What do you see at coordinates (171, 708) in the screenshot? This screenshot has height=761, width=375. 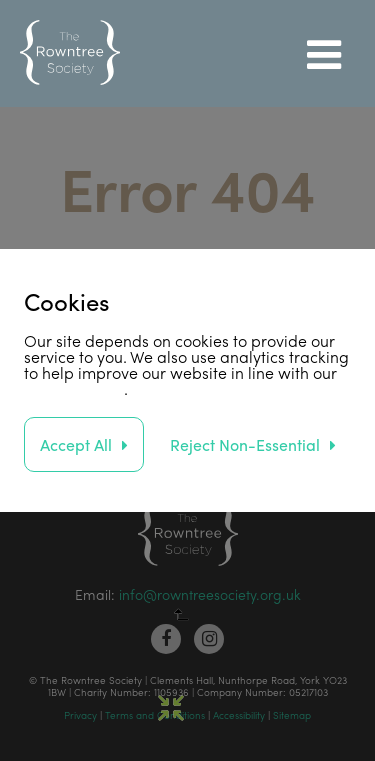 I see `minimize or collapse a window` at bounding box center [171, 708].